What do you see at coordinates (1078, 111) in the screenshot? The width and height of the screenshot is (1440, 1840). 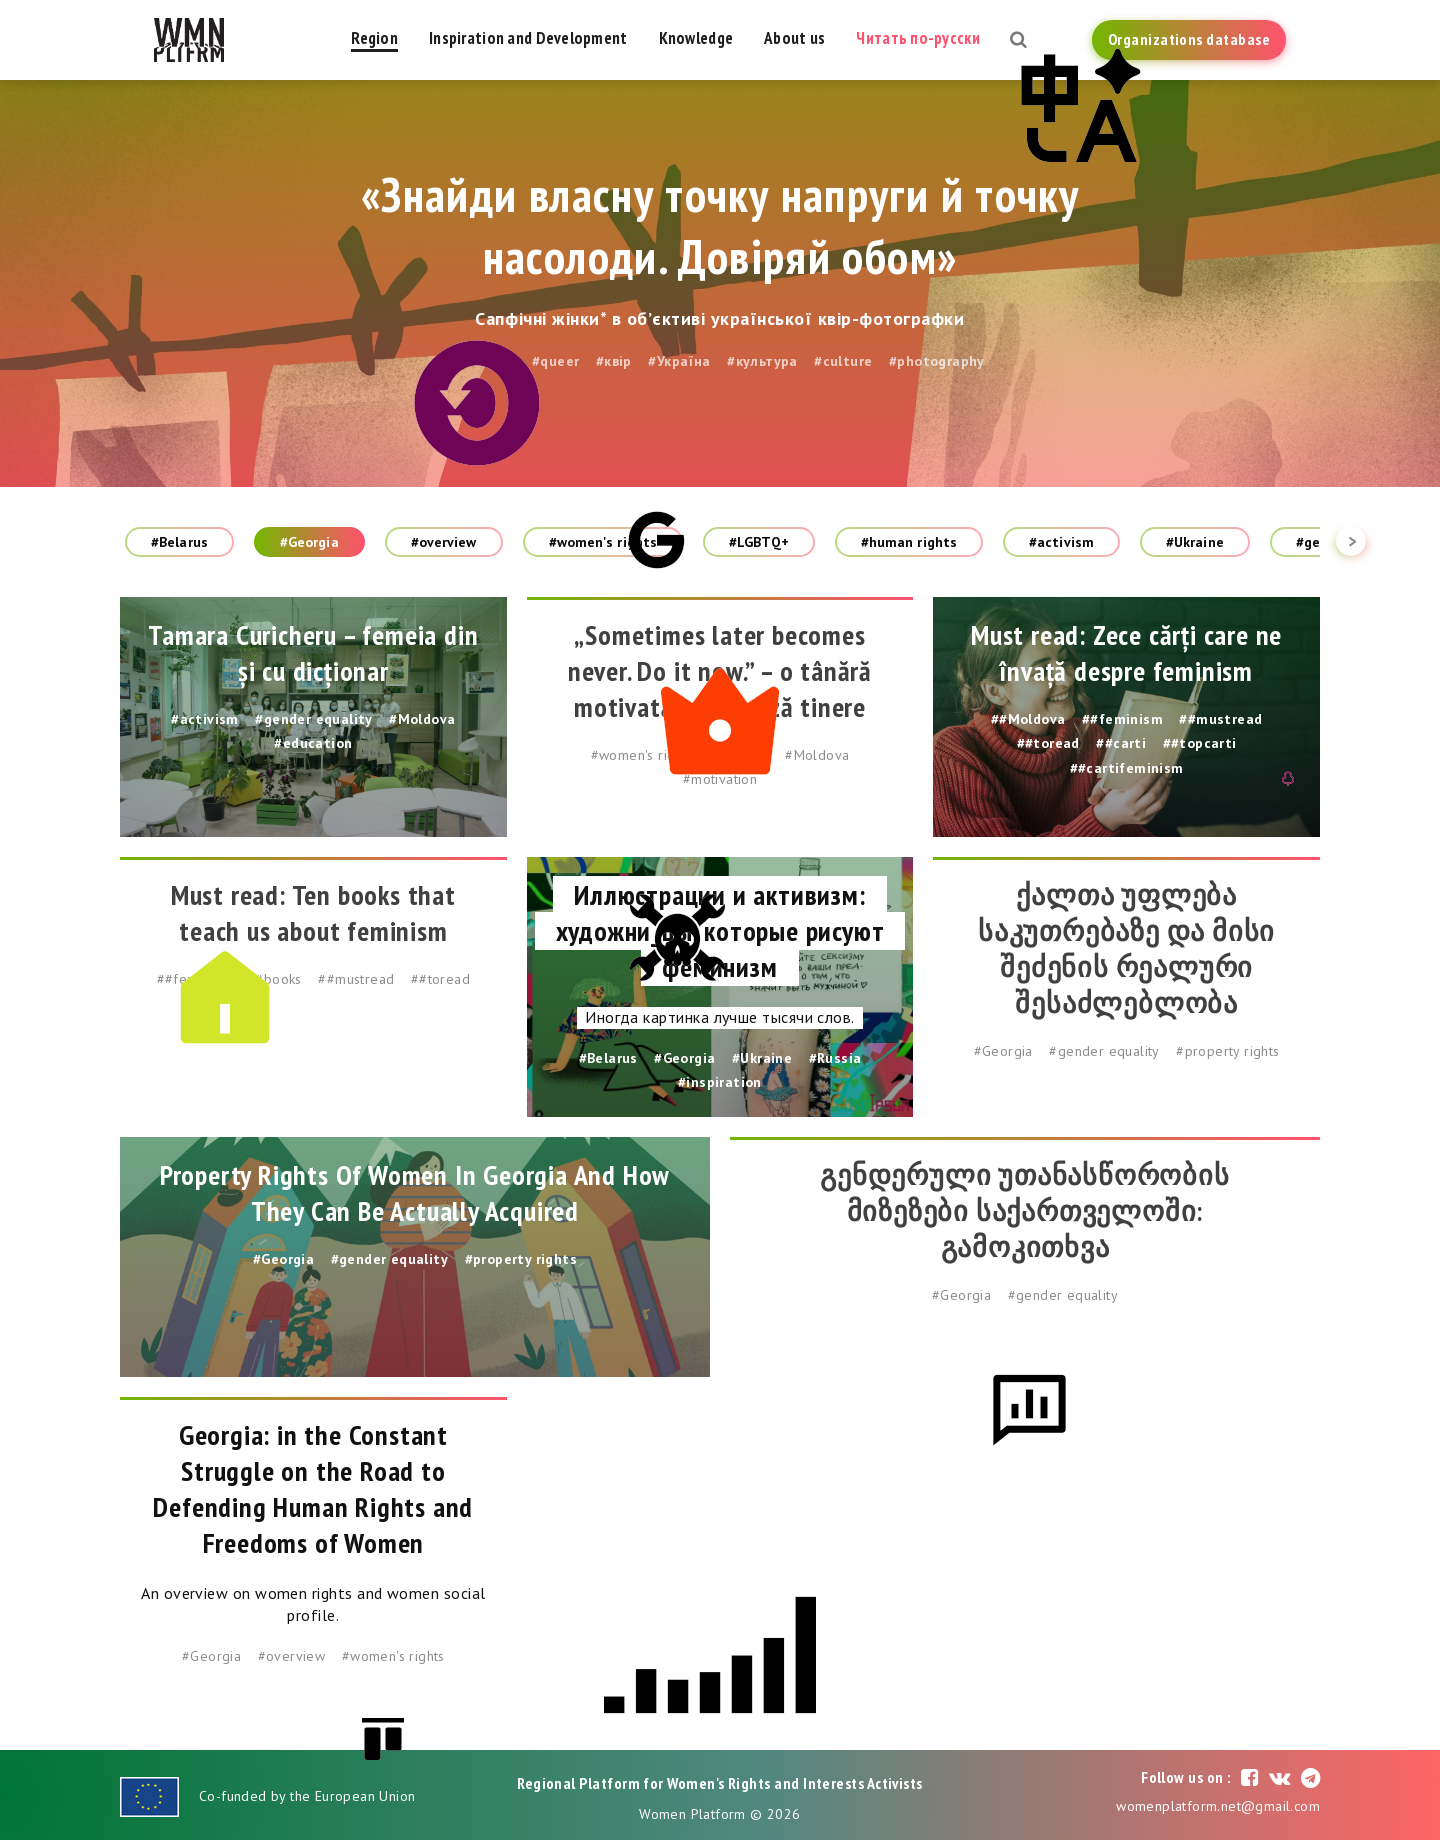 I see `translate text using AI` at bounding box center [1078, 111].